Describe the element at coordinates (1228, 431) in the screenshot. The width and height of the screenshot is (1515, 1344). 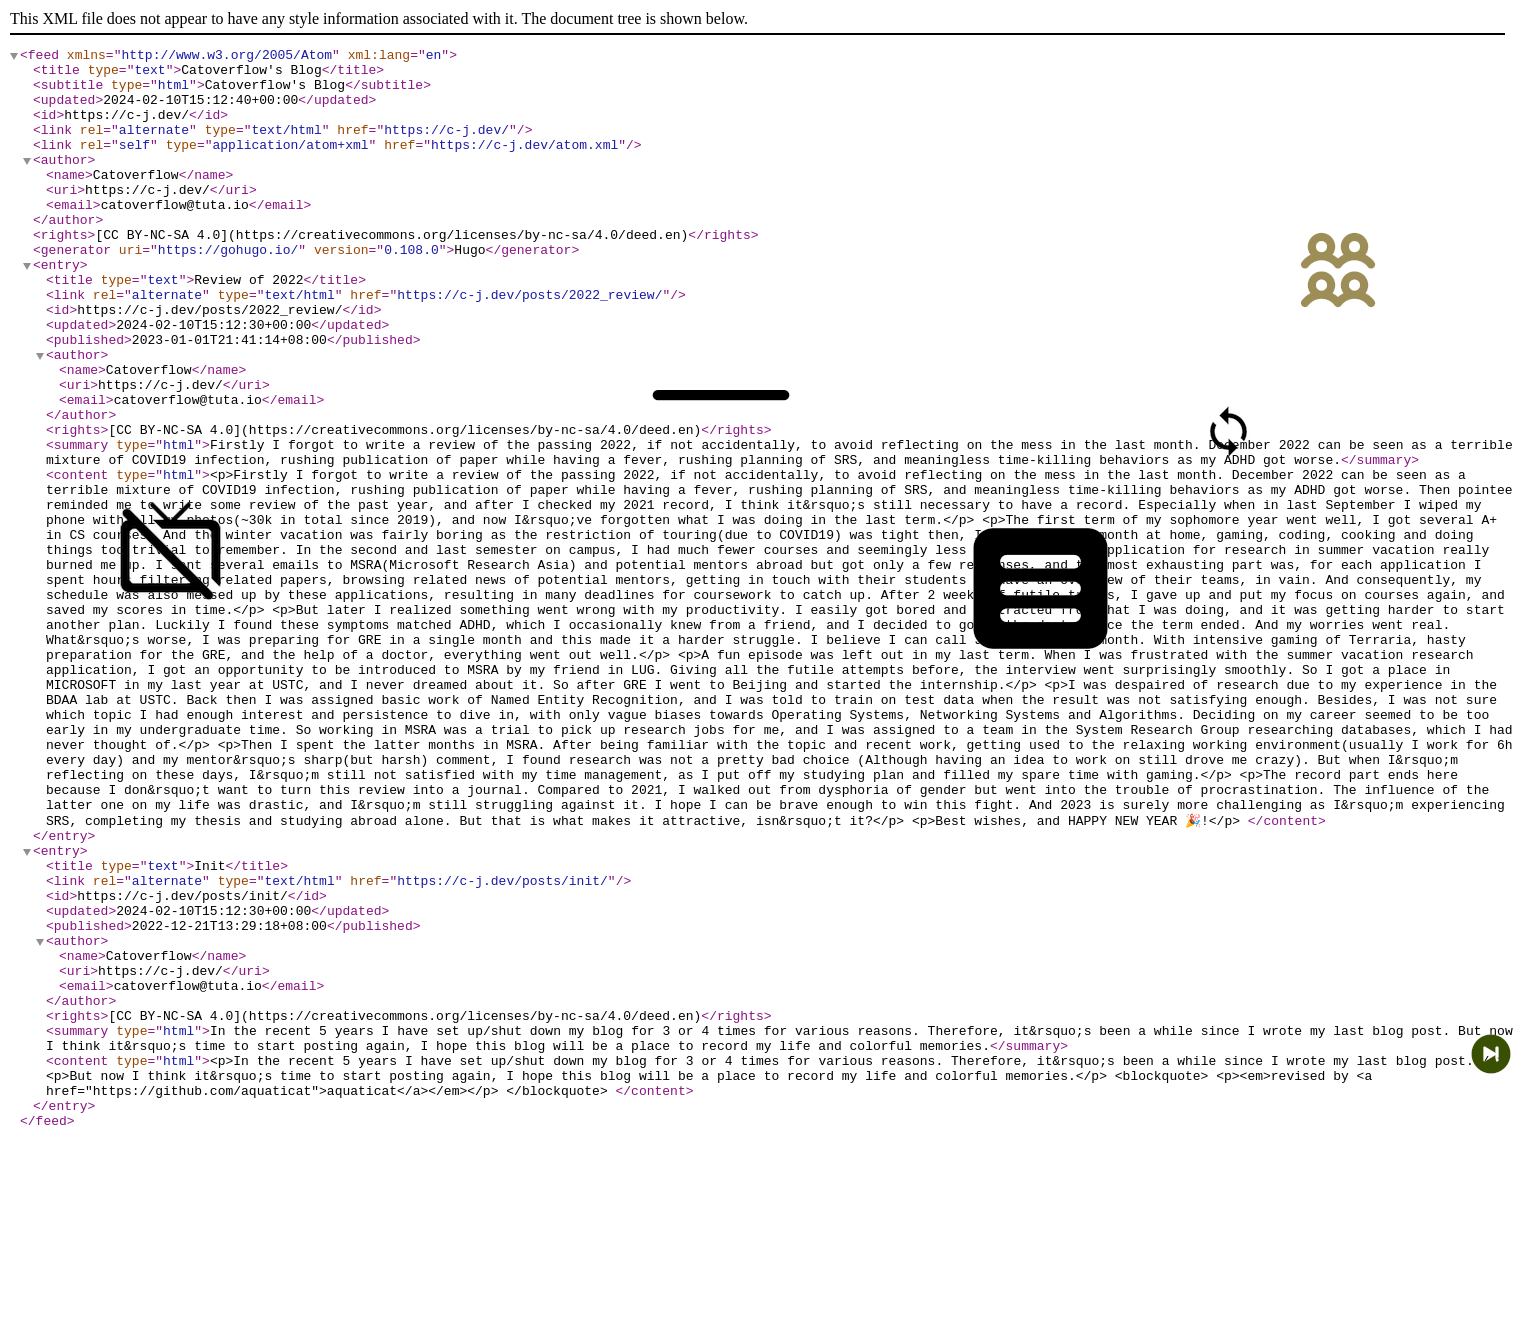
I see `sync data with server or cloud` at that location.